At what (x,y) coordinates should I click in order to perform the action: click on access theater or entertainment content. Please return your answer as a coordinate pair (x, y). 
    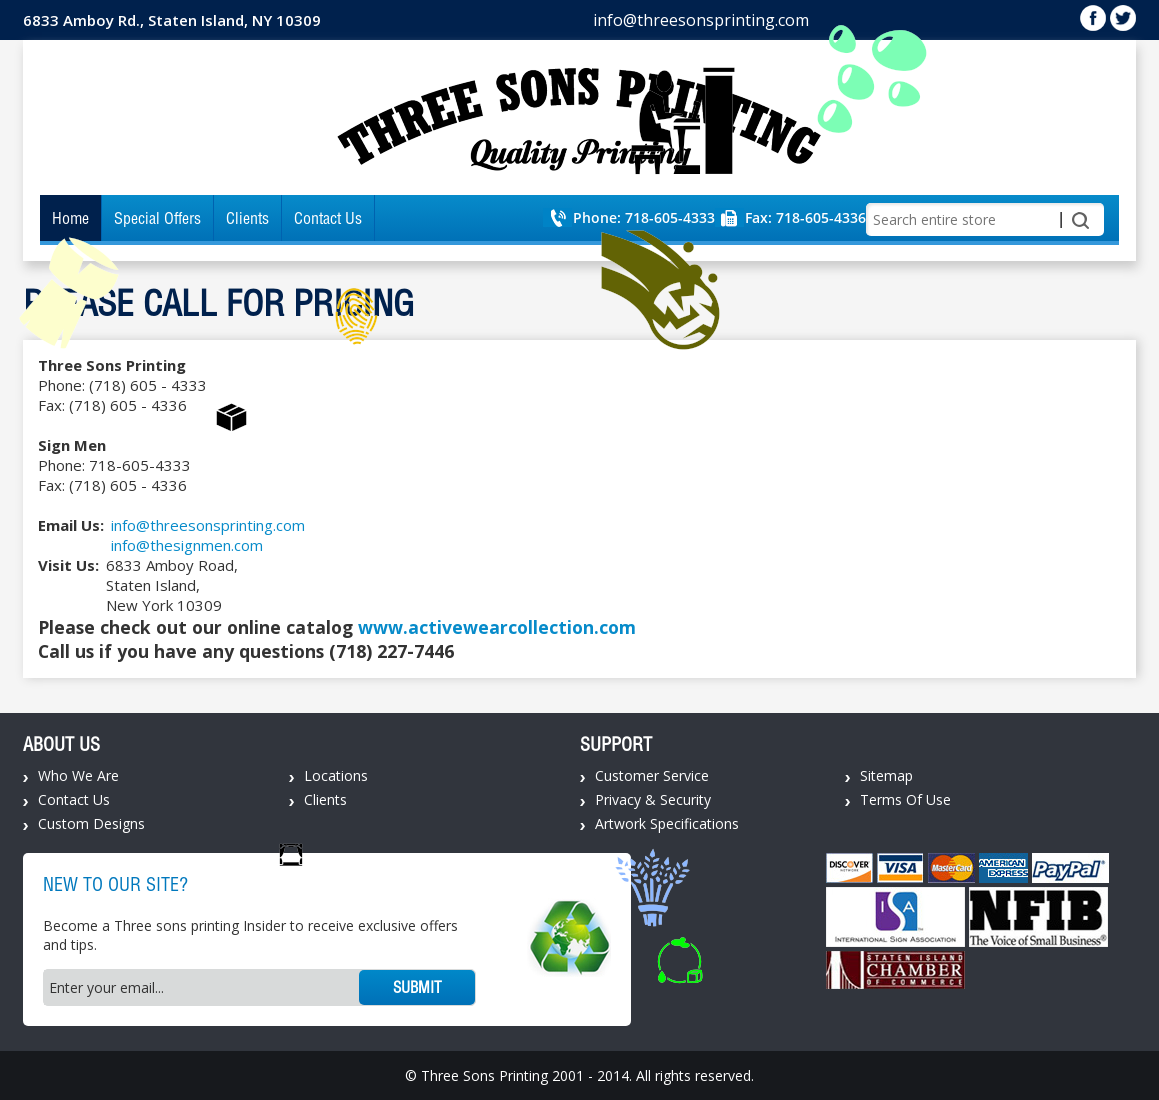
    Looking at the image, I should click on (291, 855).